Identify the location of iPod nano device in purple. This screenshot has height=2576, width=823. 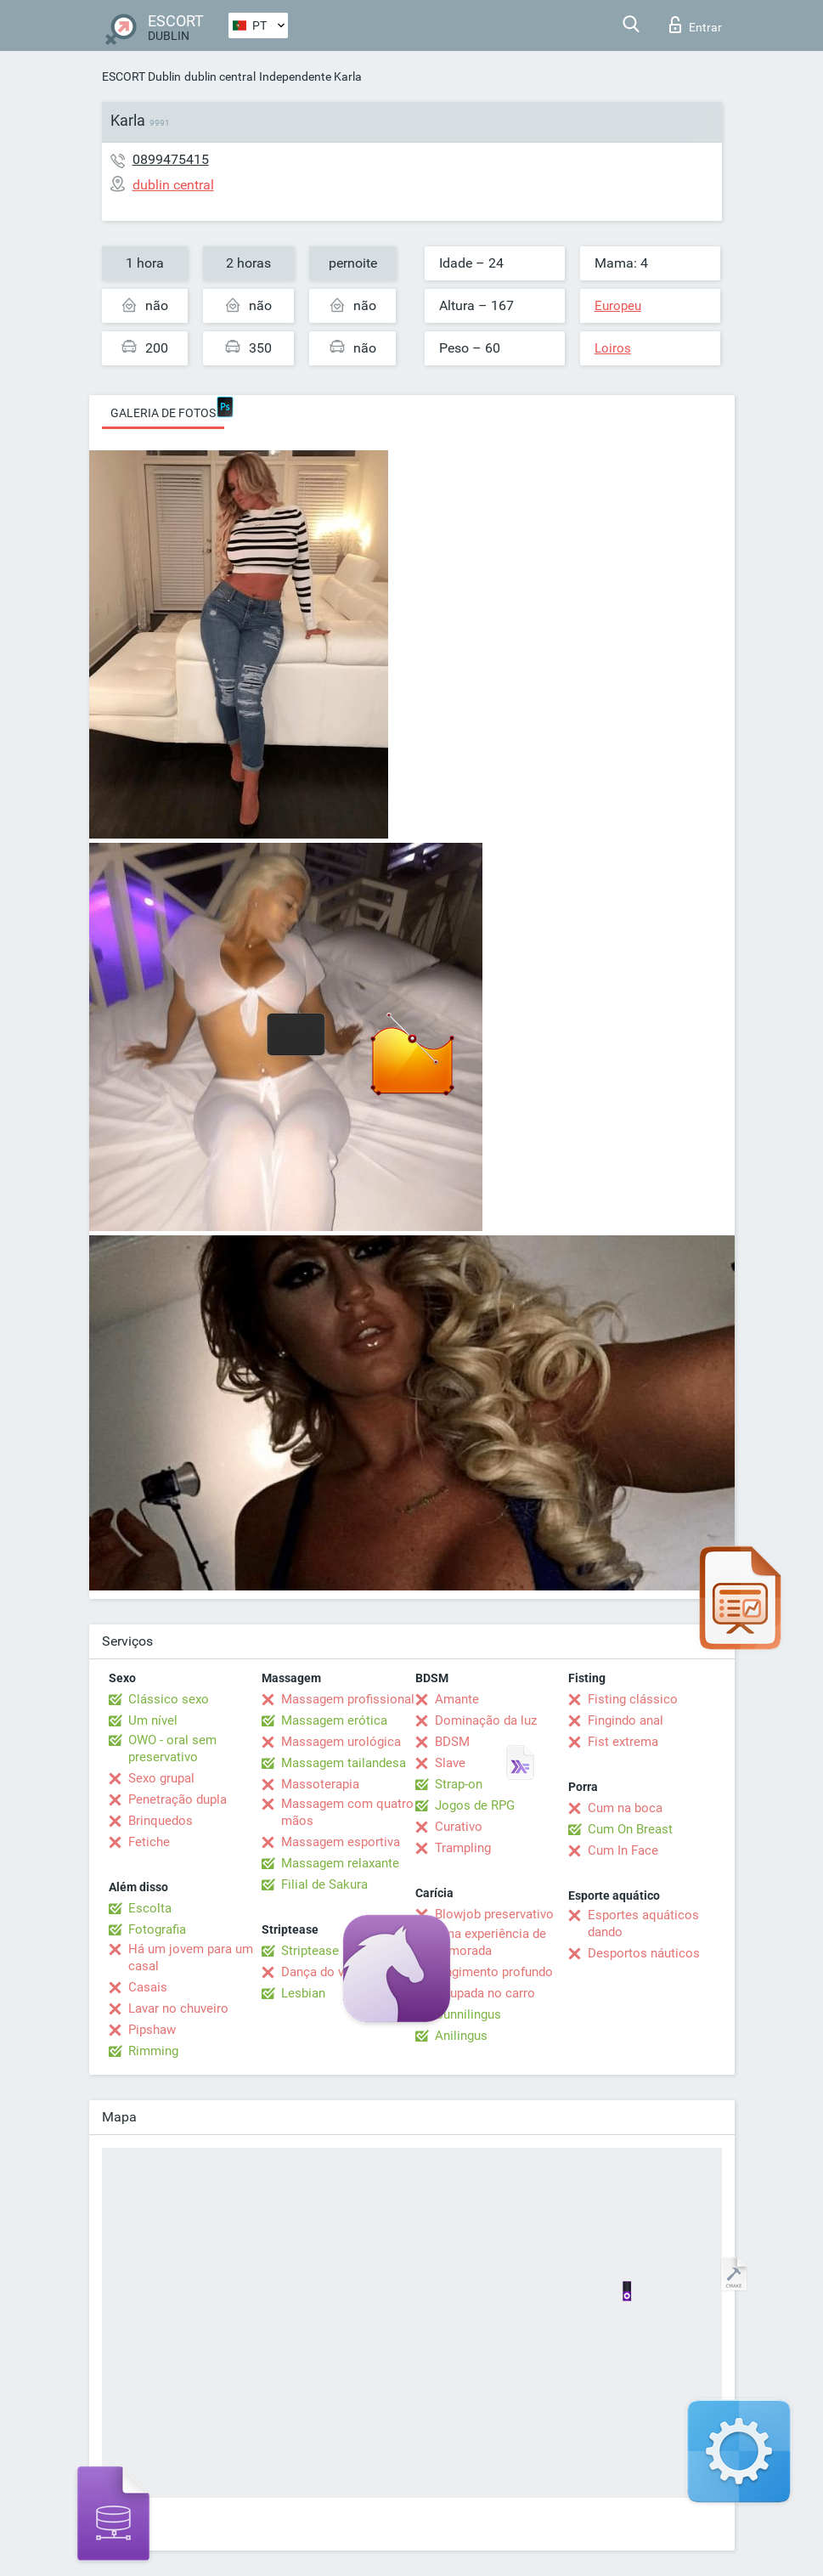
(627, 2291).